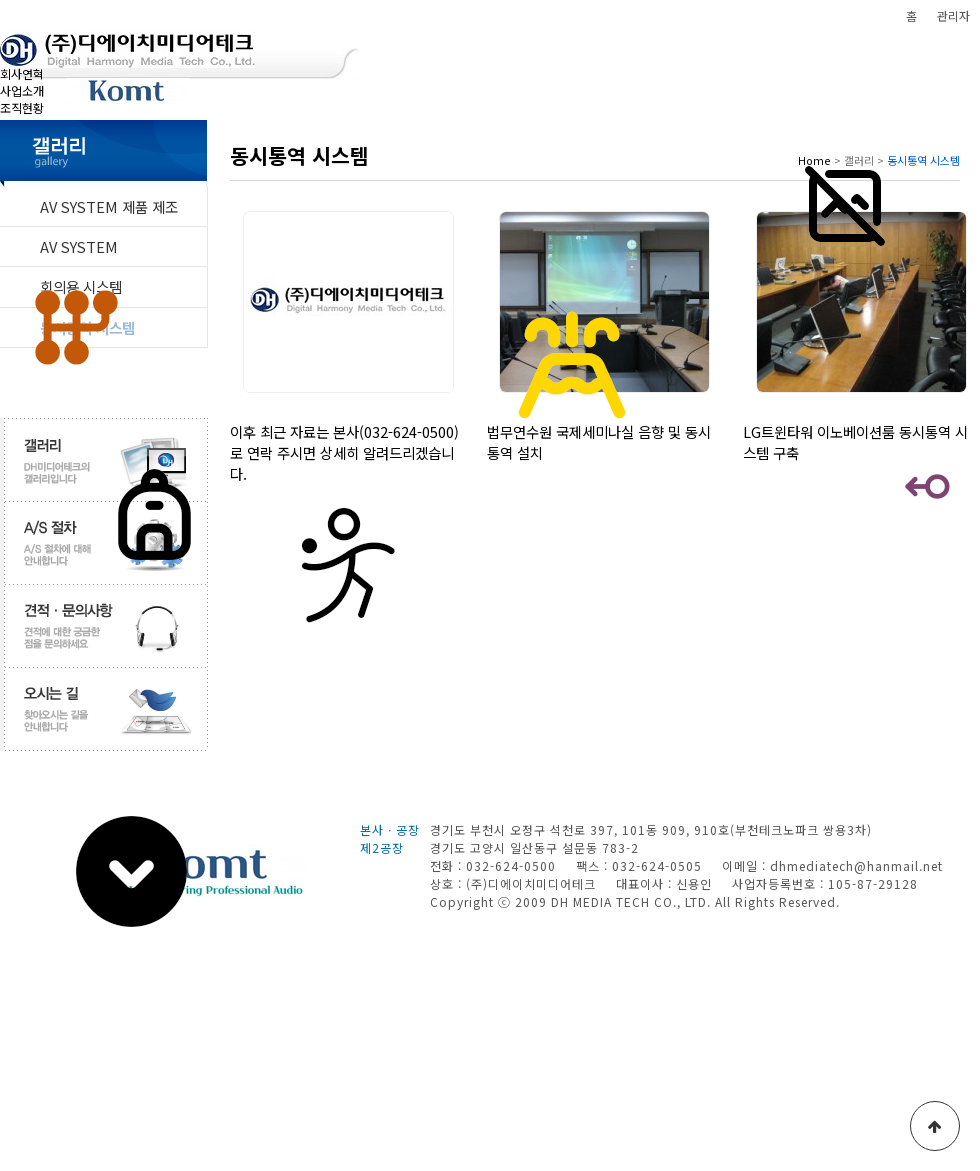  I want to click on indicates manual transmission or gear settings, so click(76, 327).